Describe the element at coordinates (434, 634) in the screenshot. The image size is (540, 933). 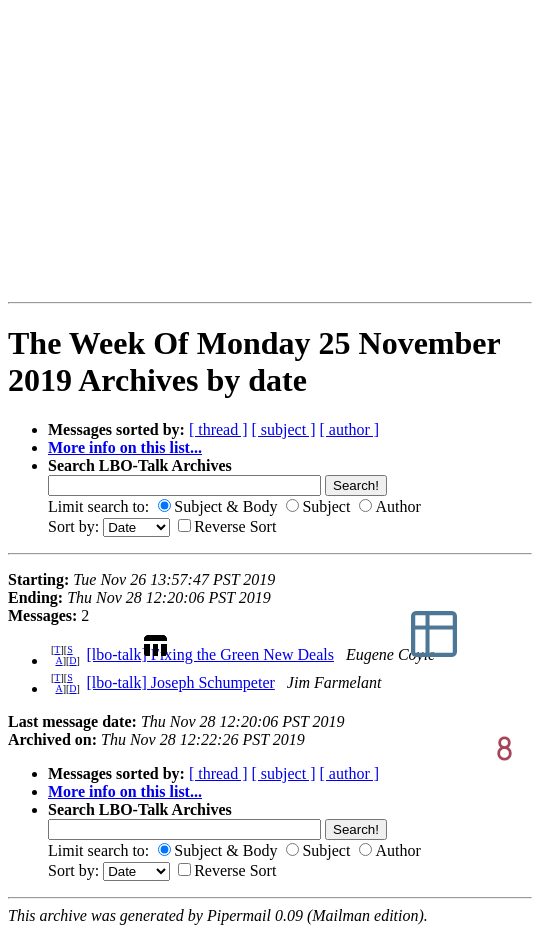
I see `view data in table format` at that location.